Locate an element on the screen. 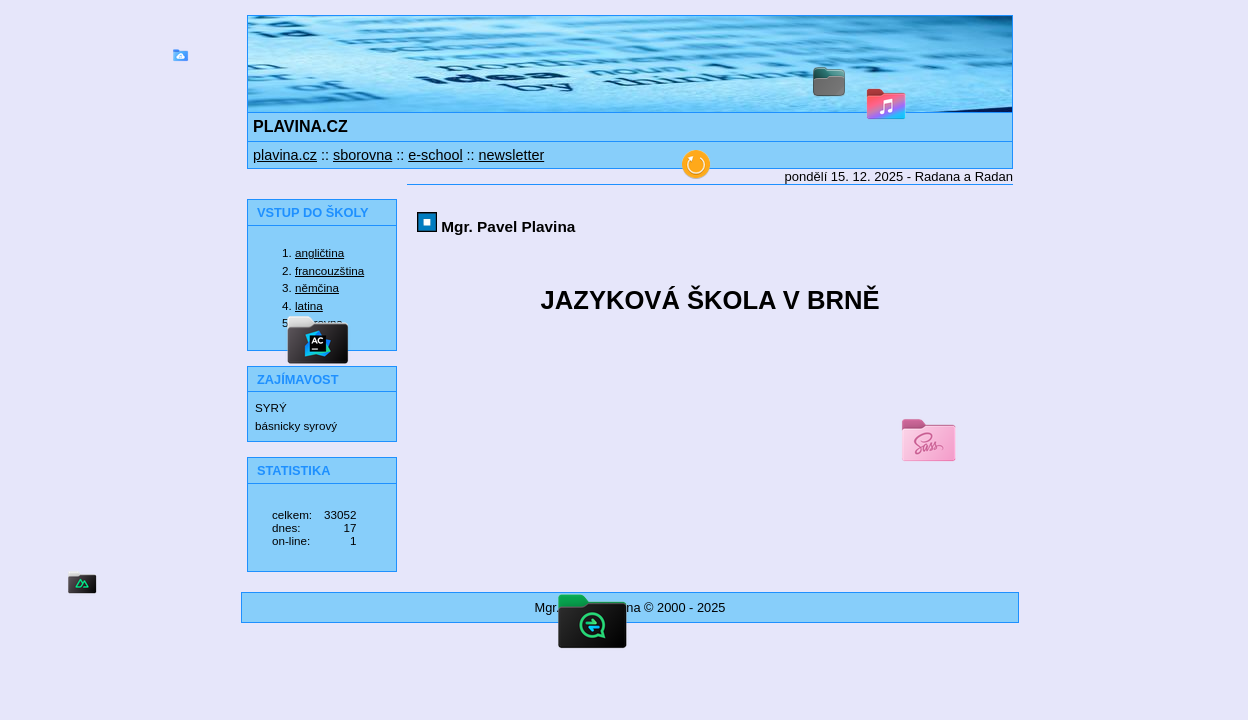  open folder containing downloaded youtube audio files is located at coordinates (180, 55).